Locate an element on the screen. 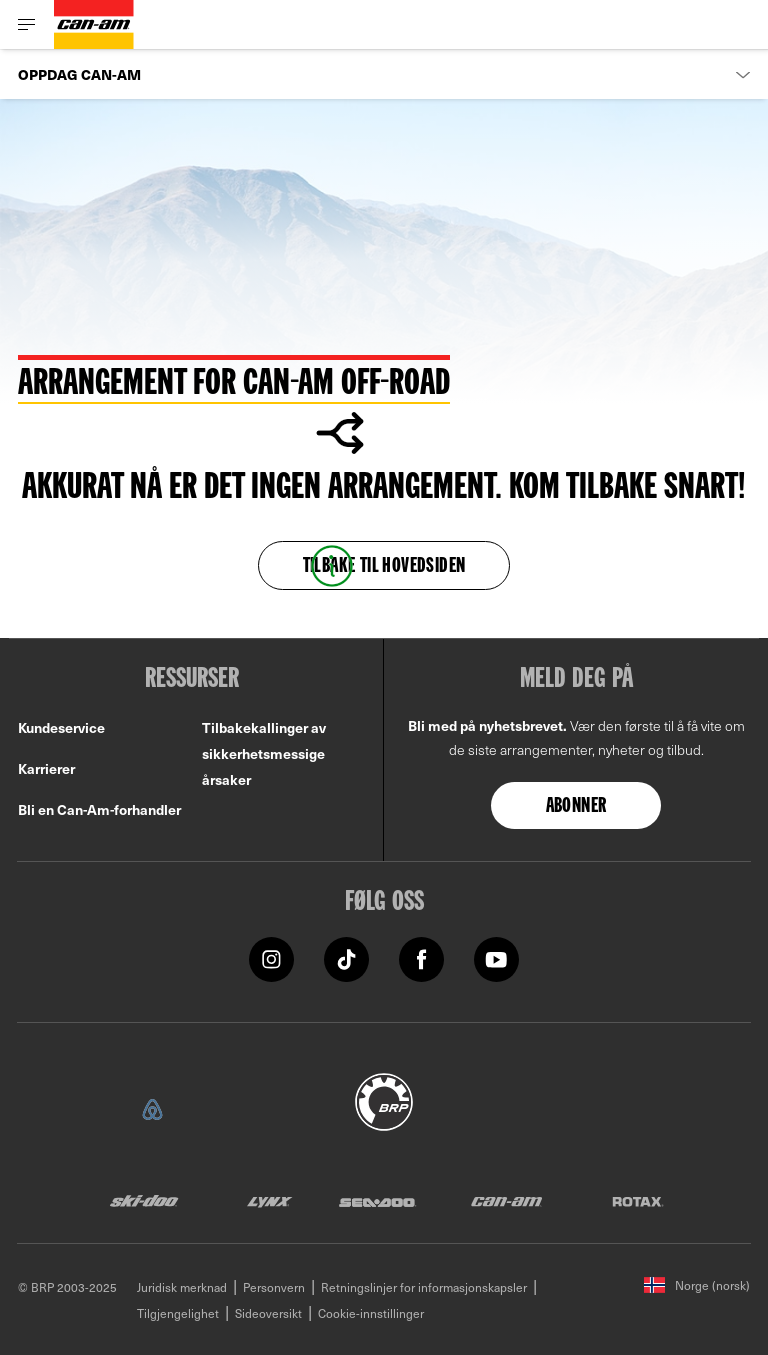  view more information or details is located at coordinates (332, 566).